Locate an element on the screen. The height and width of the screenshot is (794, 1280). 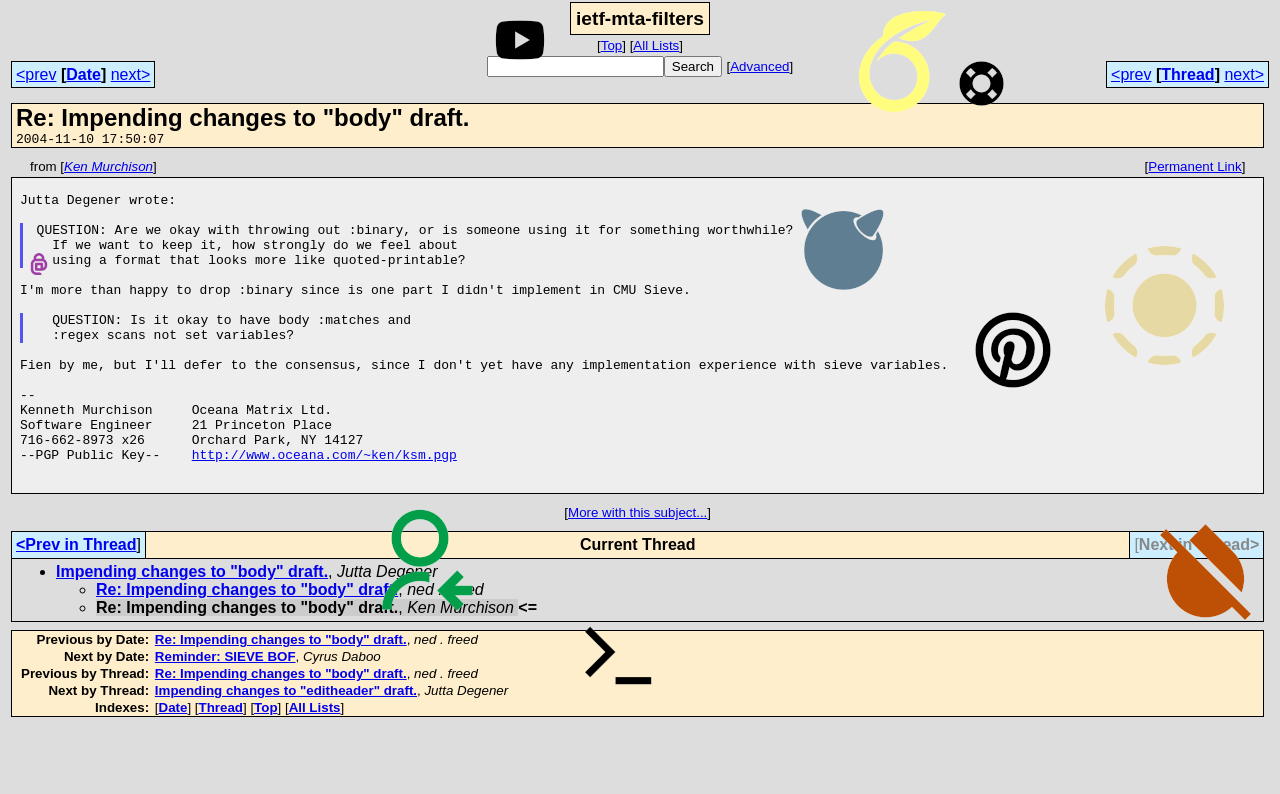
incoming user request or invitation is located at coordinates (420, 562).